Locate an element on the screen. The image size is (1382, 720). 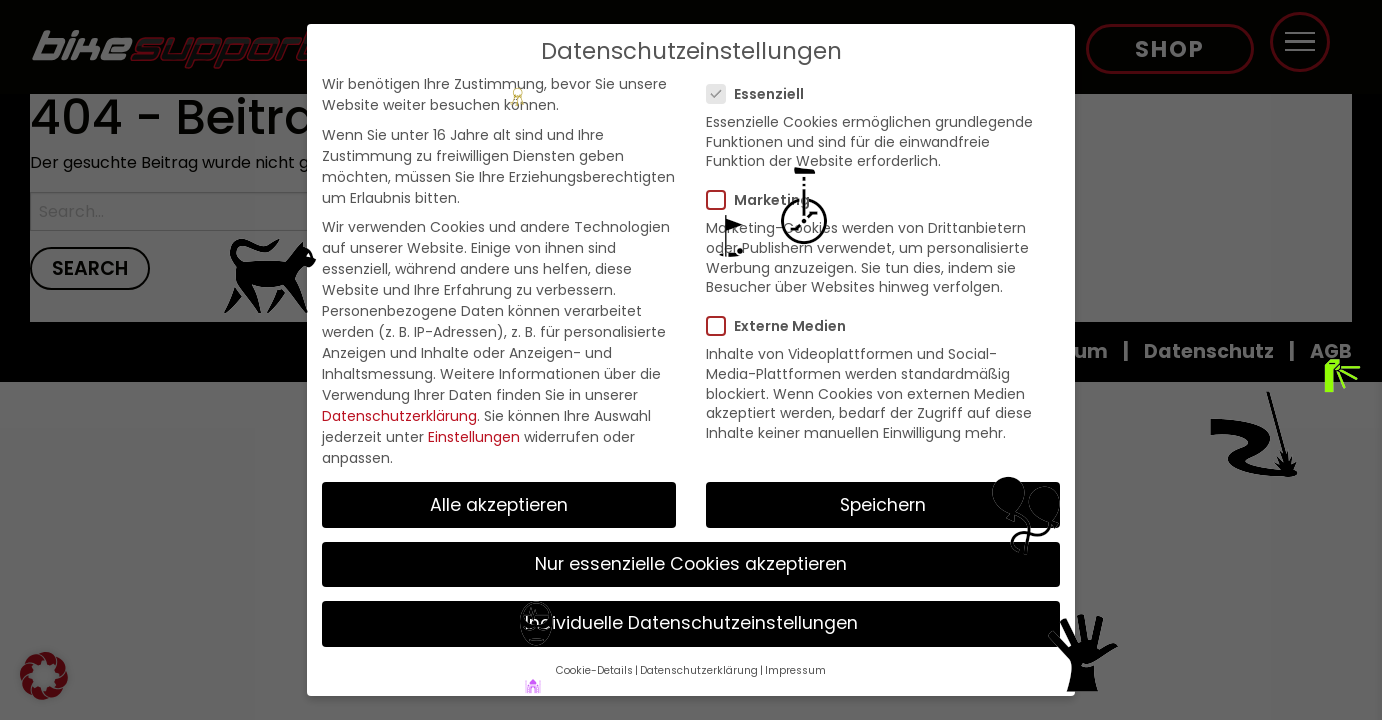
access control or gated entry point is located at coordinates (1342, 374).